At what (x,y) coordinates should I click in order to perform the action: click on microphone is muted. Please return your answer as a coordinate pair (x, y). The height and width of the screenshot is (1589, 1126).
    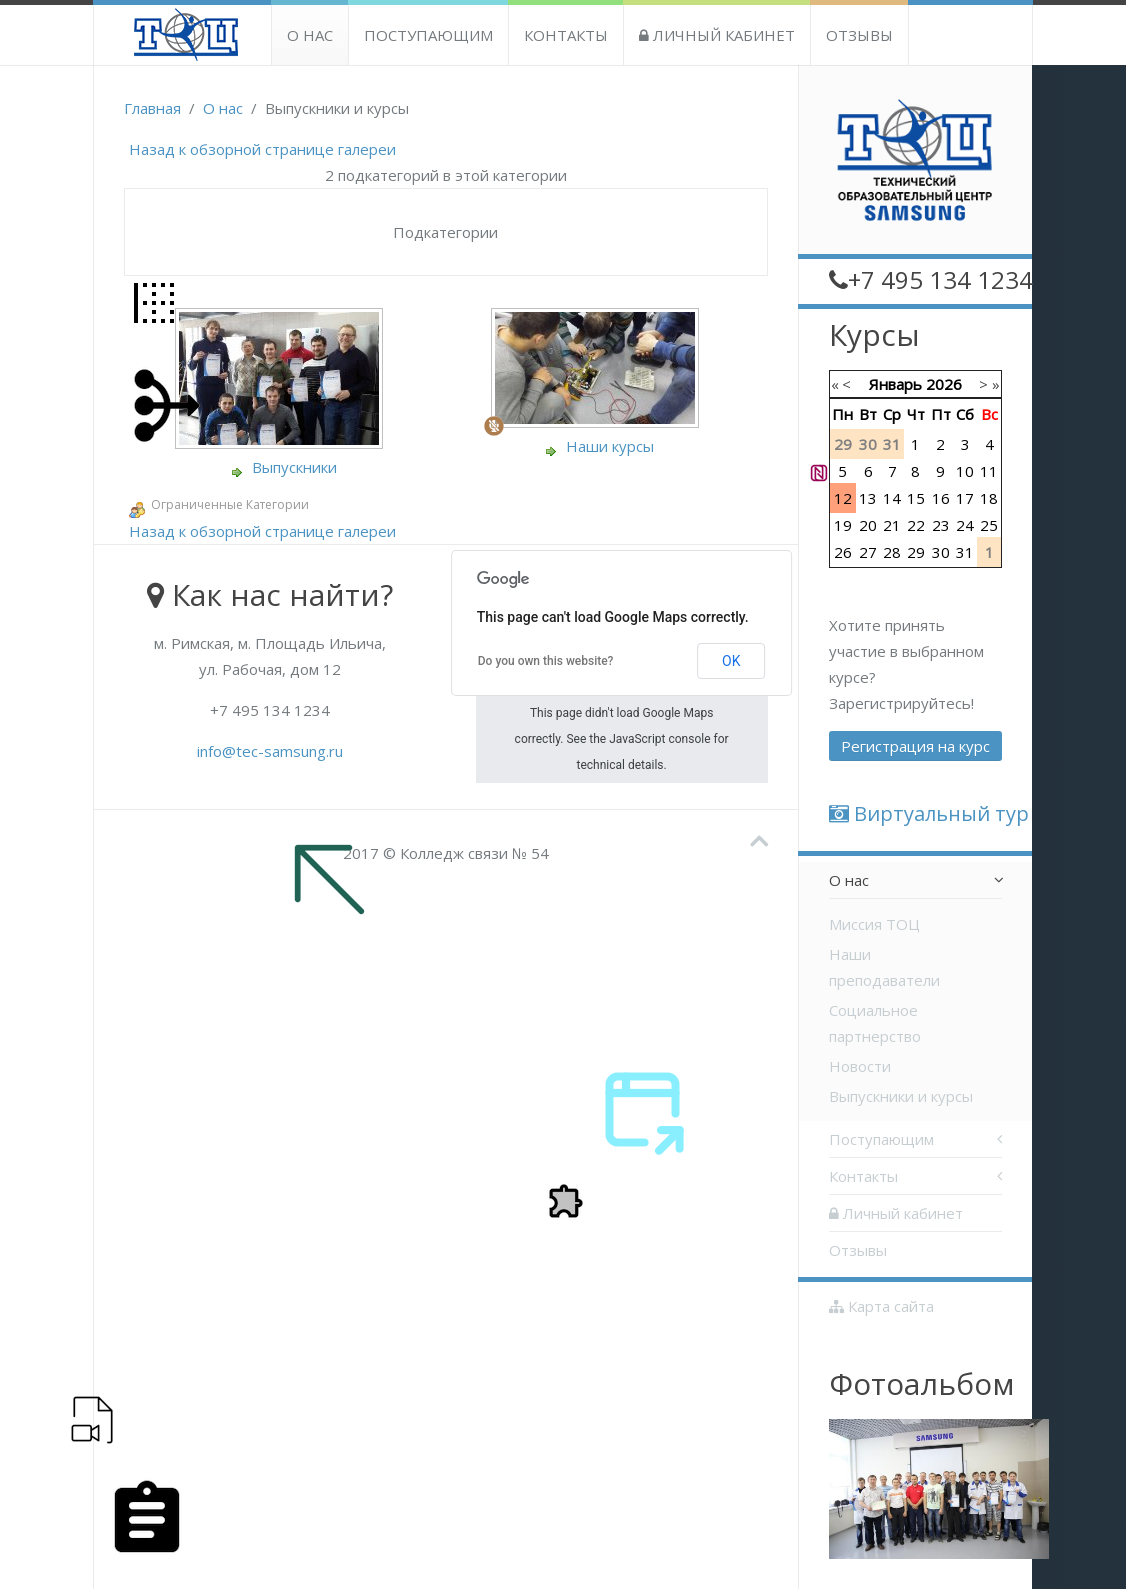
    Looking at the image, I should click on (494, 426).